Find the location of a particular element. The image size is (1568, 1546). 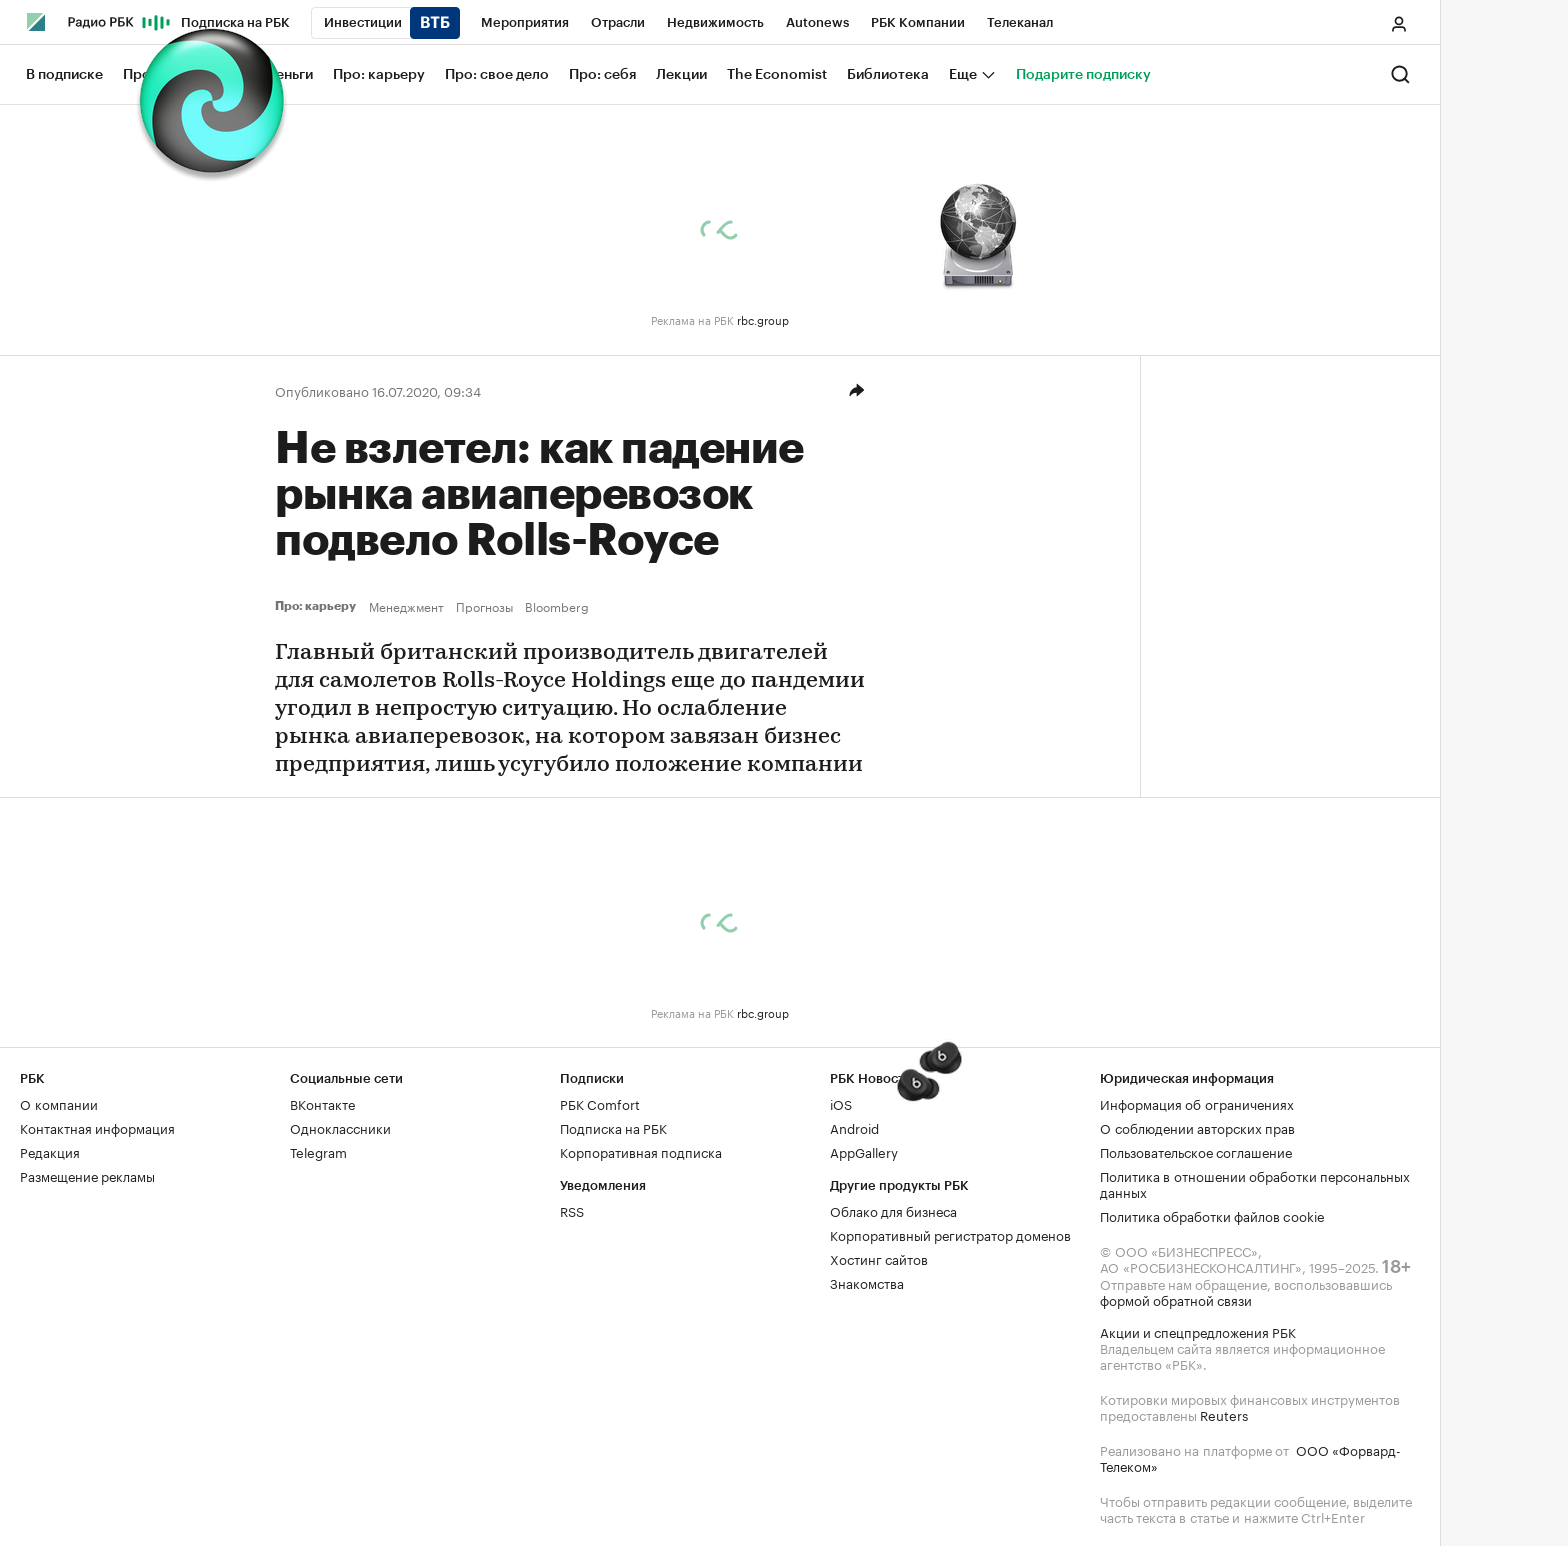

beats wireless earbuds device icon is located at coordinates (929, 1071).